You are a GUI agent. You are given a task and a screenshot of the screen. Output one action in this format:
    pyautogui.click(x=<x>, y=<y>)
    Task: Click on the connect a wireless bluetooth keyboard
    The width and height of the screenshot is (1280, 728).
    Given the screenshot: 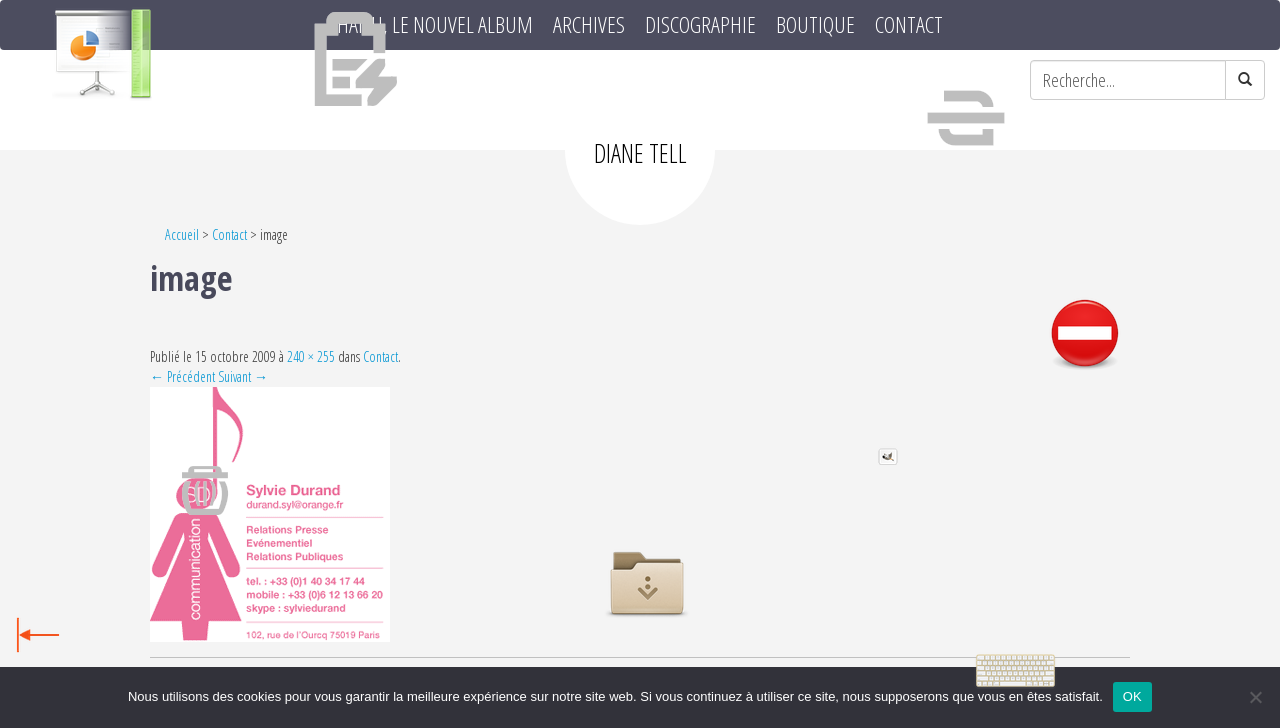 What is the action you would take?
    pyautogui.click(x=1015, y=670)
    